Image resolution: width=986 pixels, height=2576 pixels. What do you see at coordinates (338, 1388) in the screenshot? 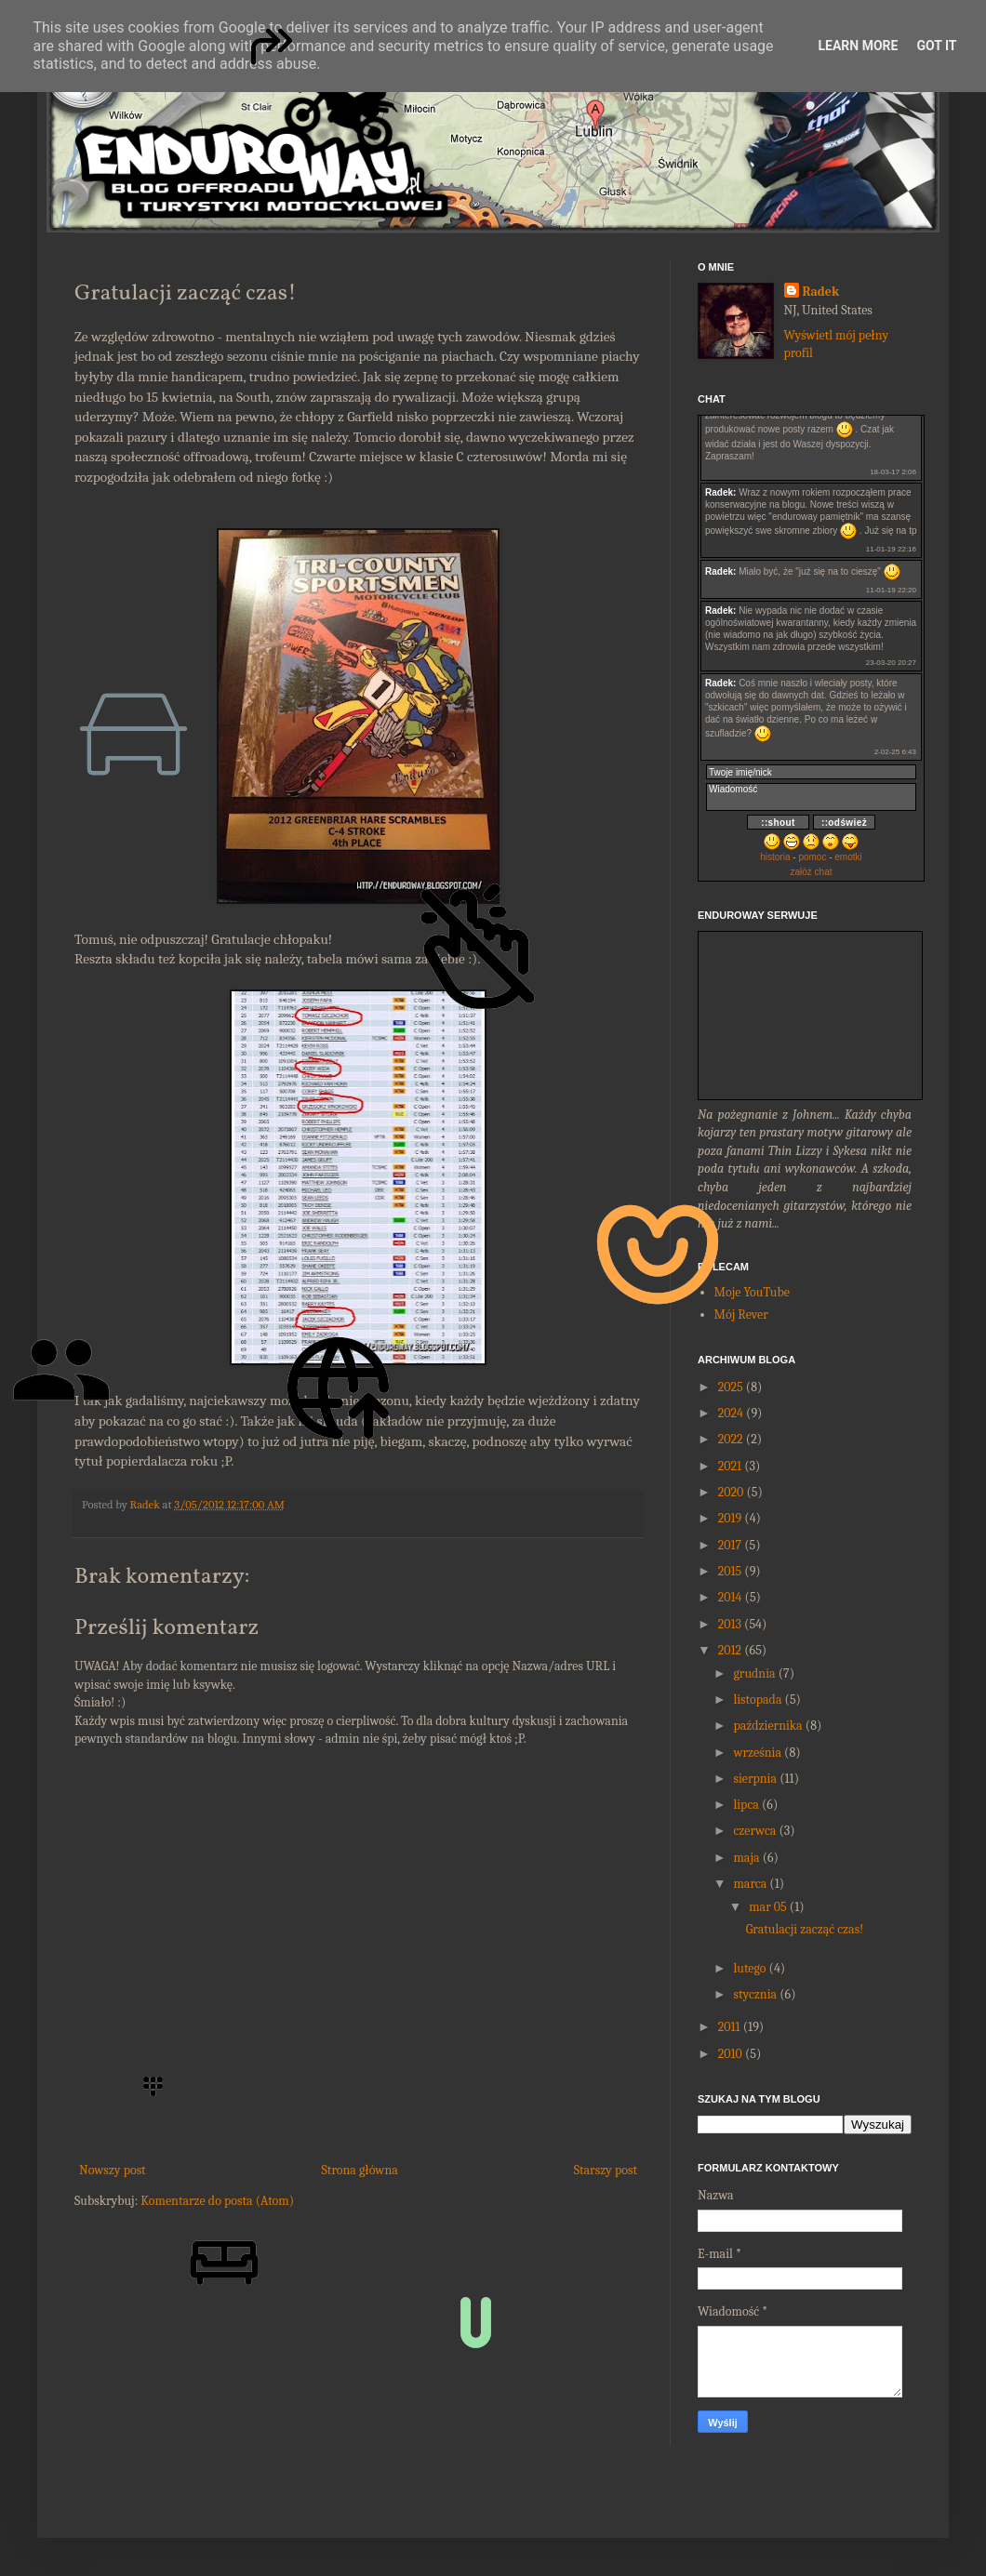
I see `upload content to the web` at bounding box center [338, 1388].